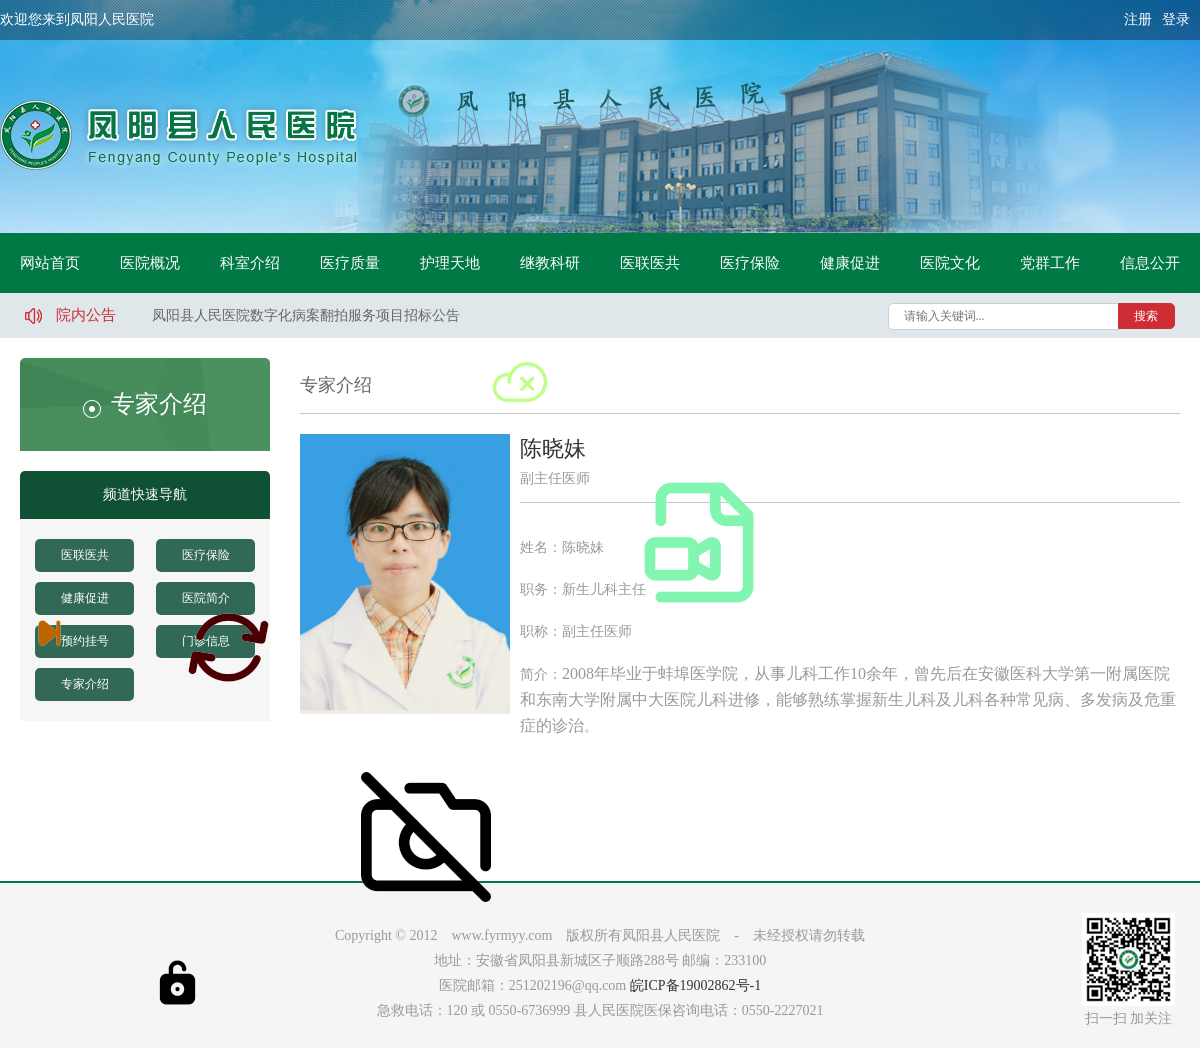 The width and height of the screenshot is (1200, 1048). Describe the element at coordinates (177, 982) in the screenshot. I see `unlock a secured item or feature` at that location.